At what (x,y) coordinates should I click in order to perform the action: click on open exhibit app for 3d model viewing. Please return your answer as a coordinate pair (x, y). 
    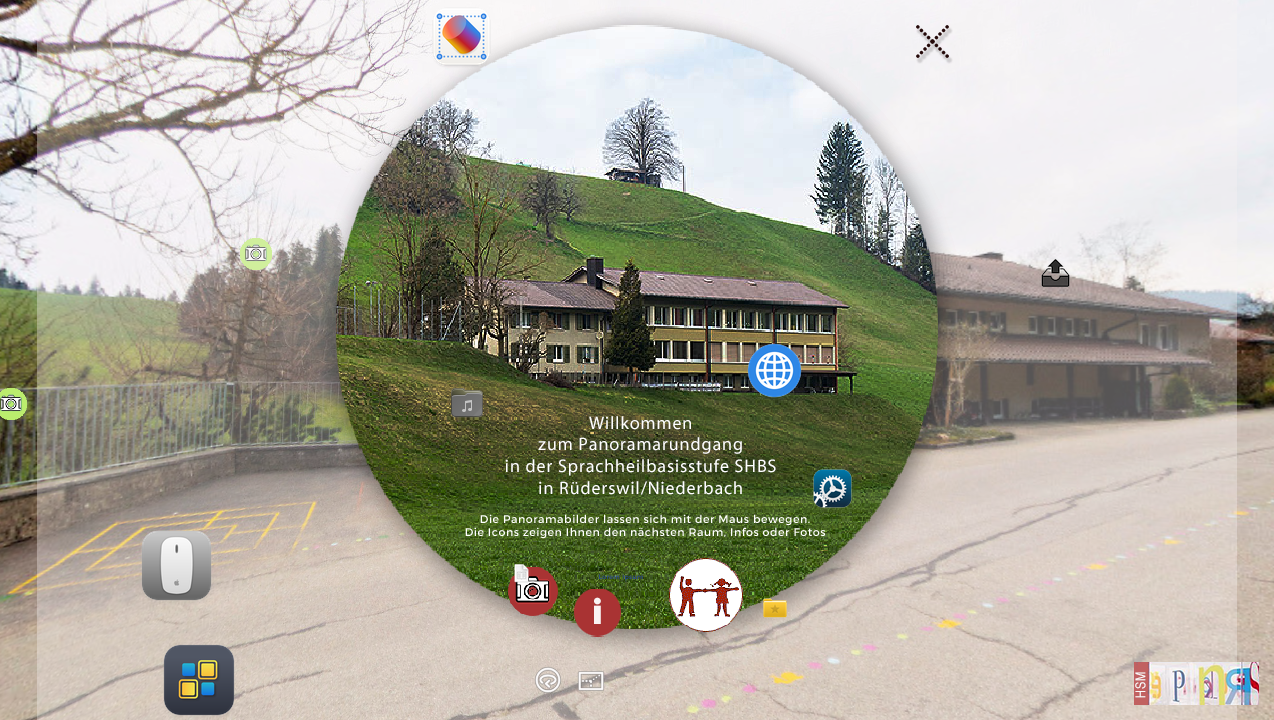
    Looking at the image, I should click on (461, 36).